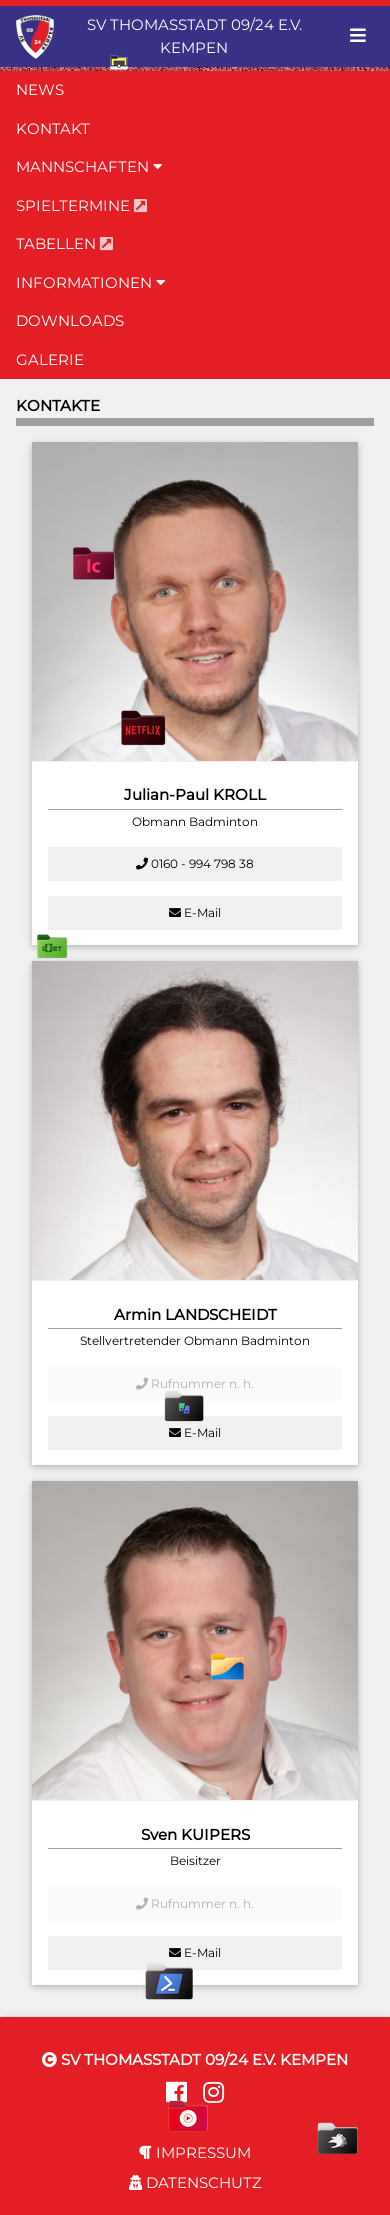 This screenshot has height=2215, width=390. What do you see at coordinates (93, 564) in the screenshot?
I see `folder containing adobe incopy files` at bounding box center [93, 564].